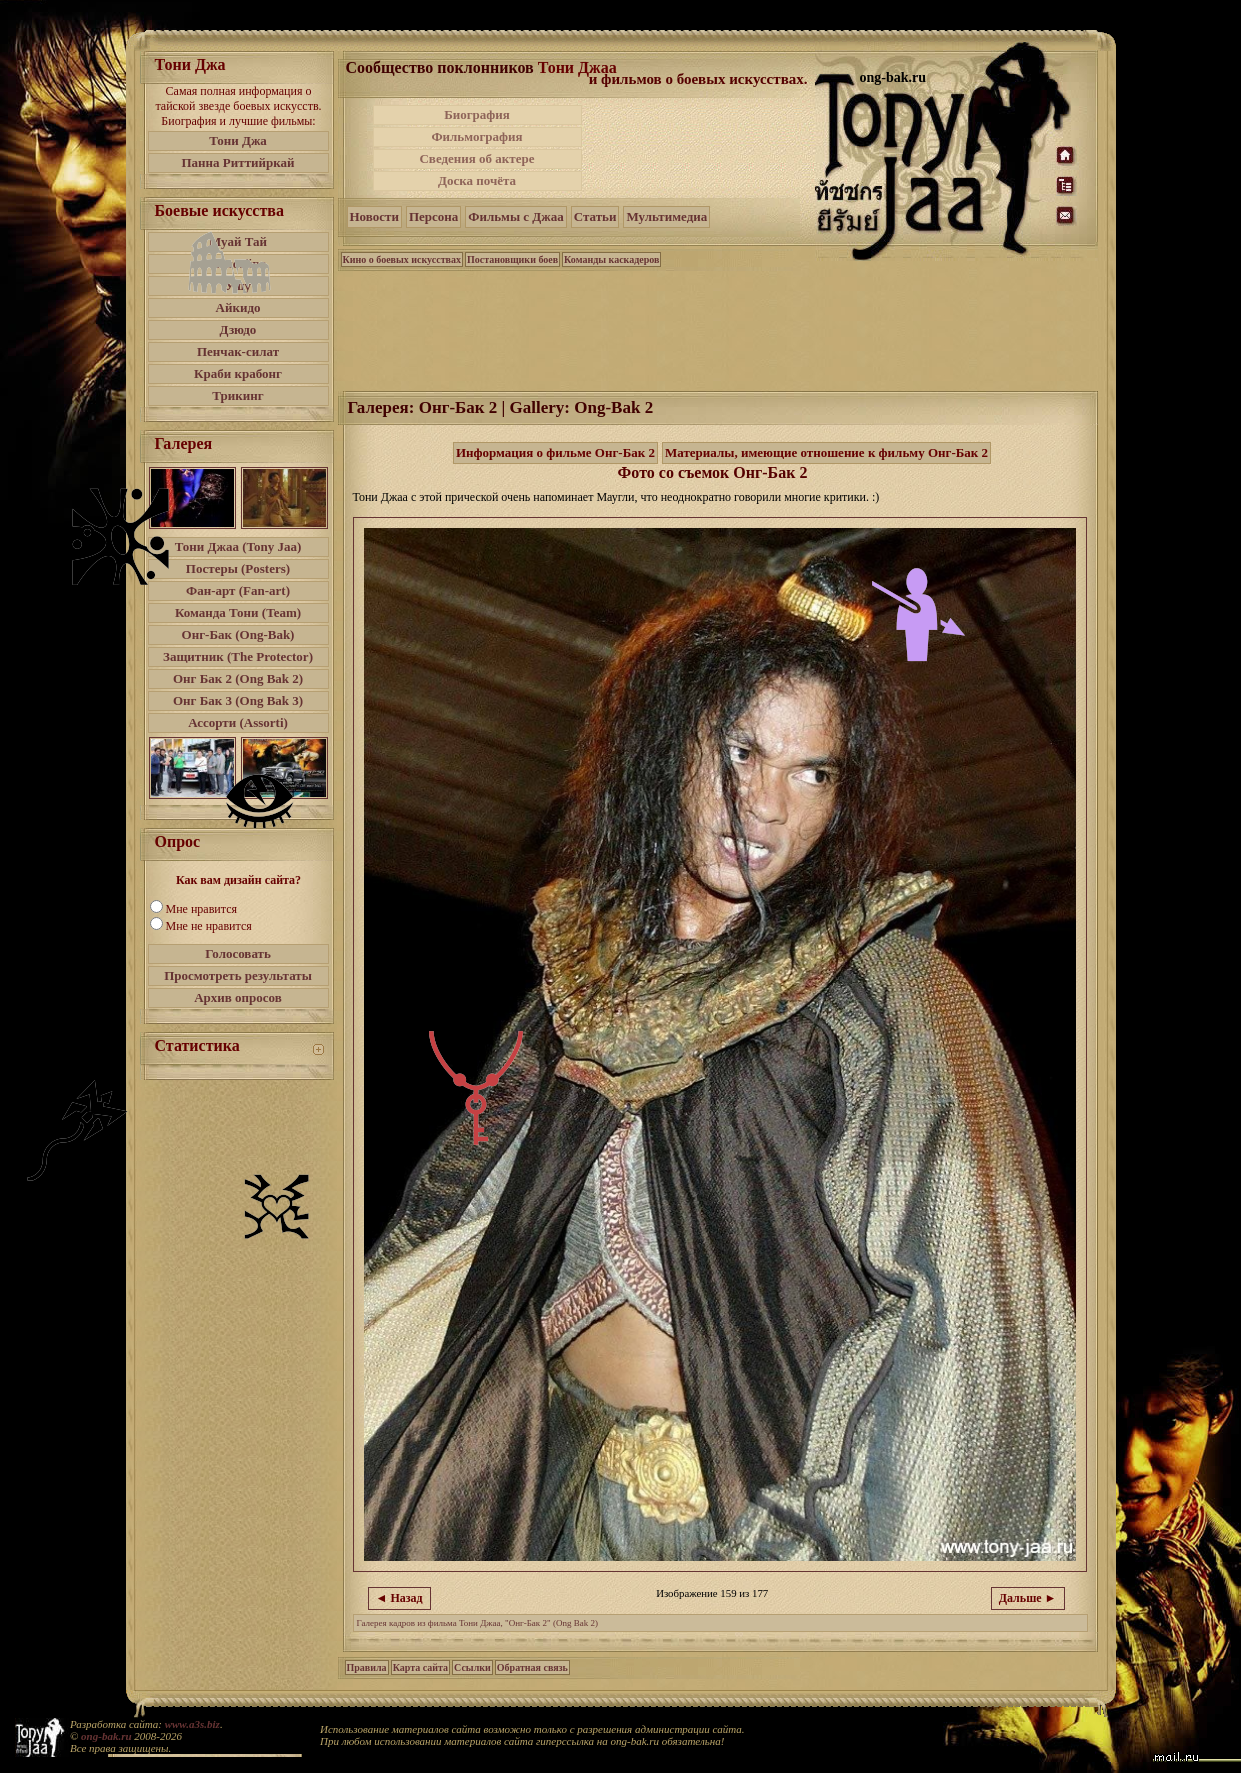 The height and width of the screenshot is (1773, 1241). What do you see at coordinates (121, 537) in the screenshot?
I see `trigger a splatter or explosion effect` at bounding box center [121, 537].